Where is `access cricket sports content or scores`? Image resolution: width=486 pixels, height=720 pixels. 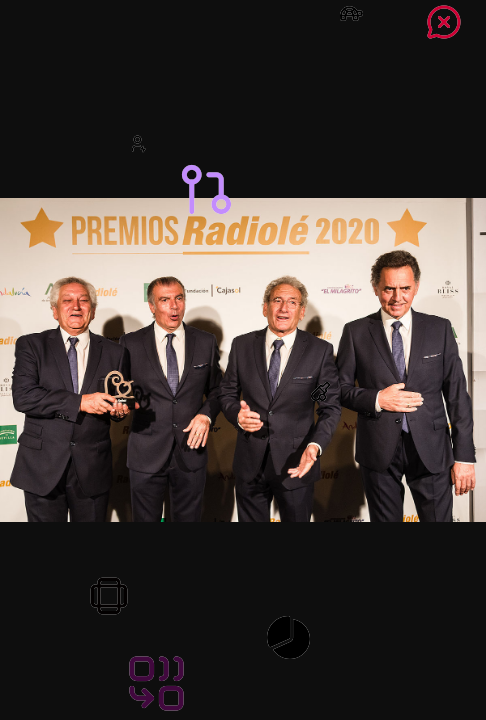
access cricket sports content or scores is located at coordinates (320, 391).